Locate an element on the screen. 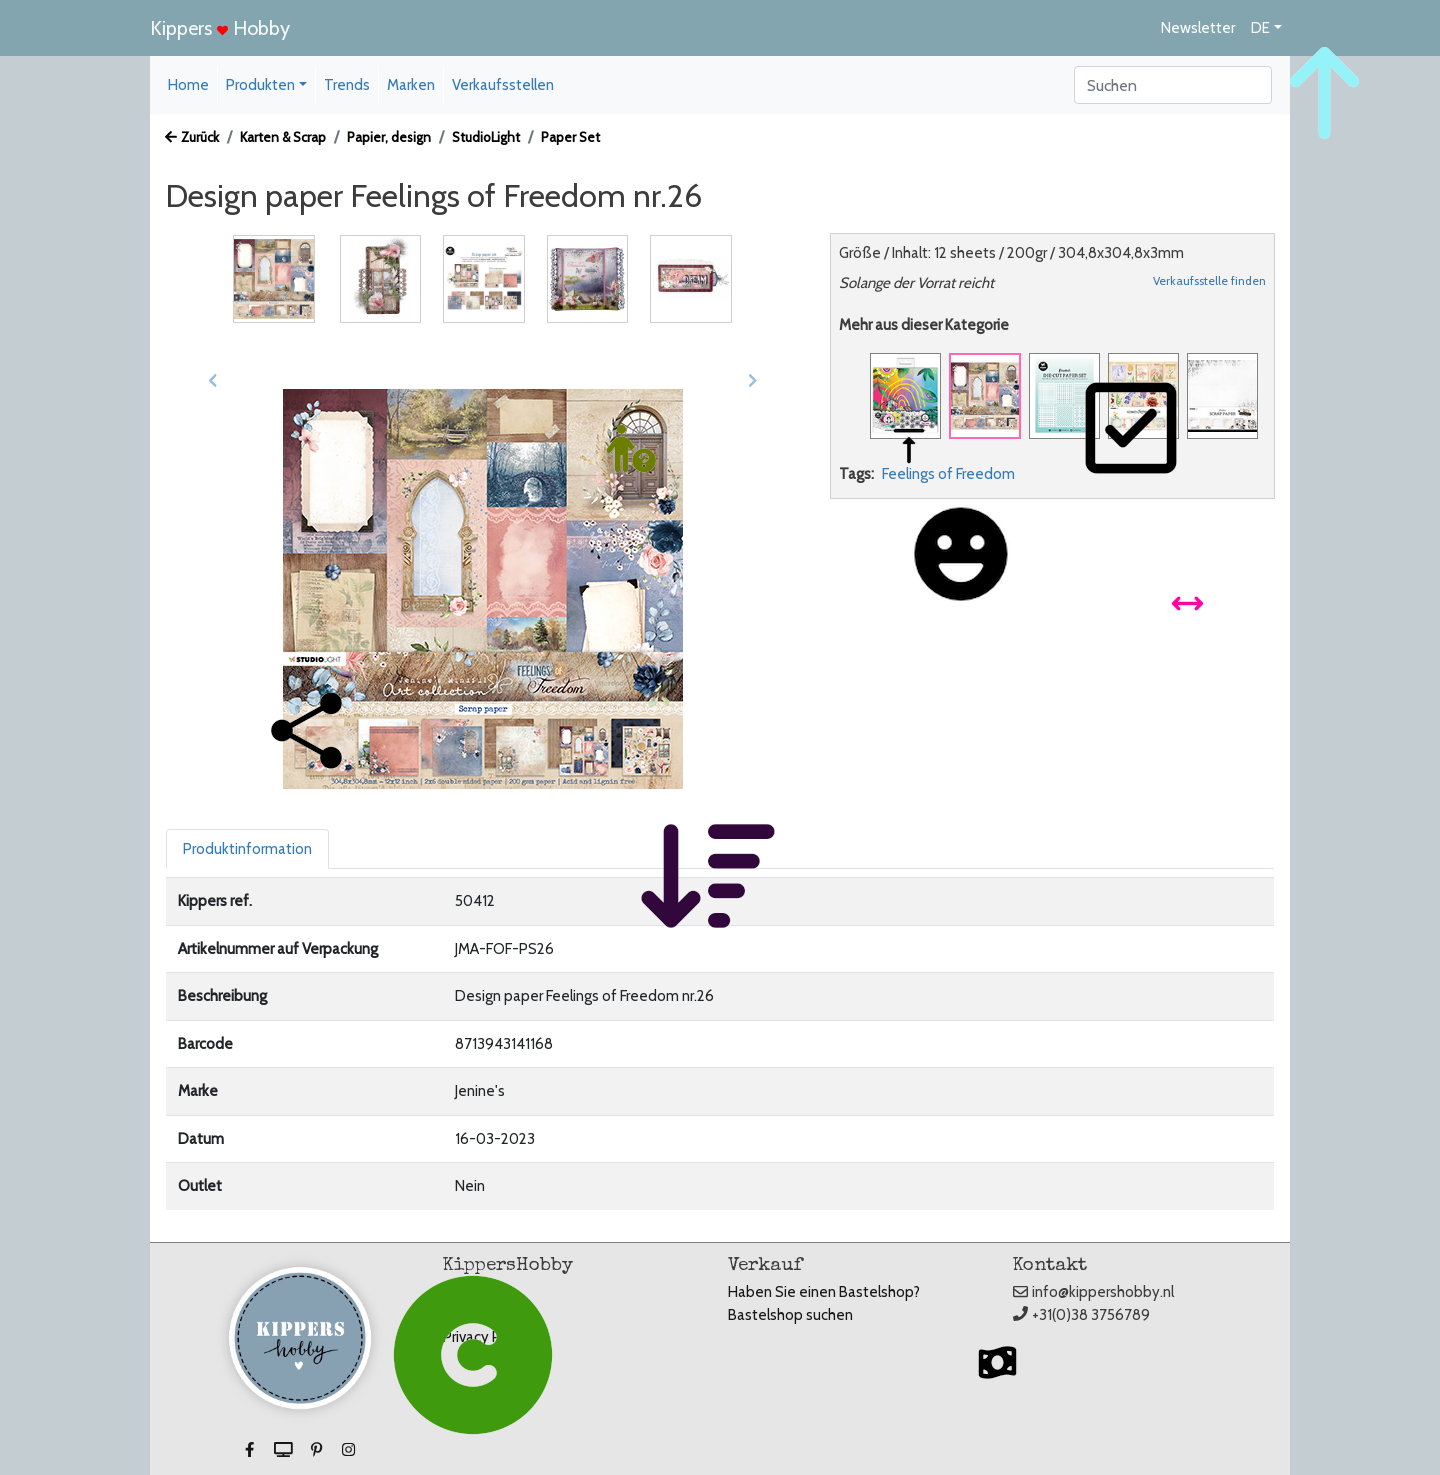  align content to the top is located at coordinates (909, 446).